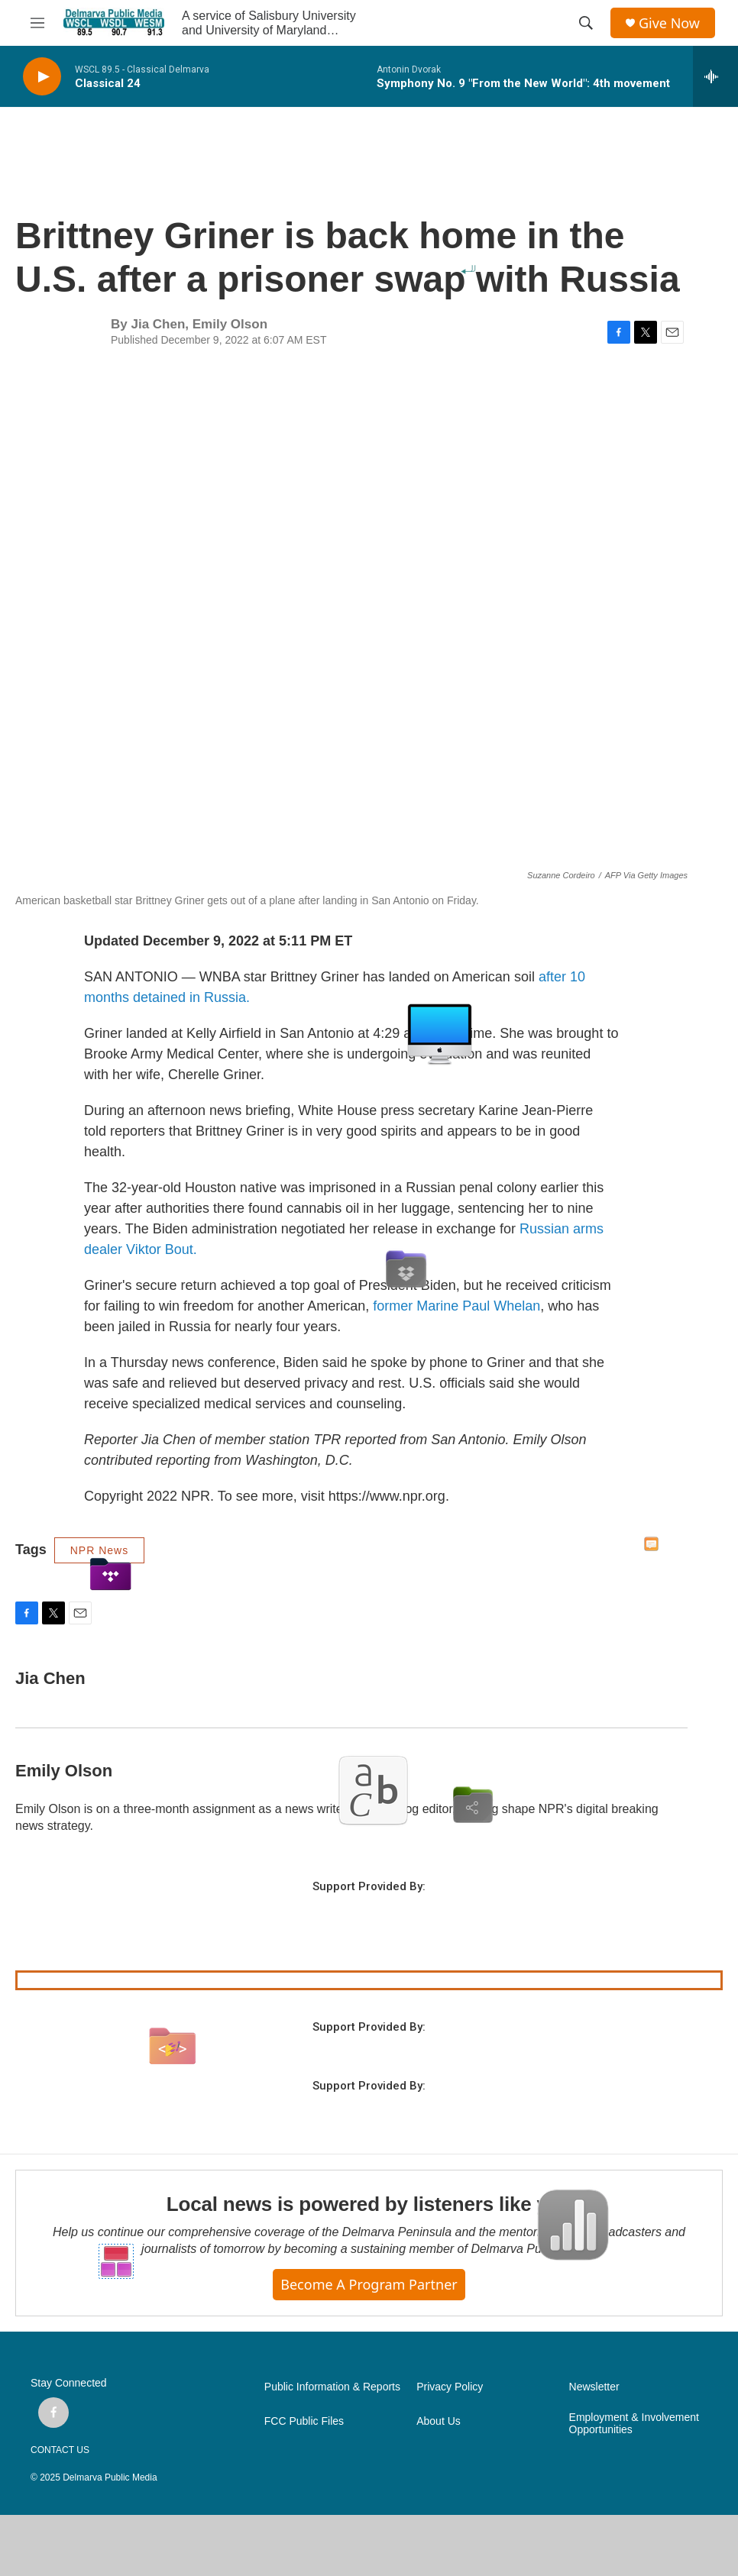 This screenshot has height=2576, width=738. What do you see at coordinates (573, 2225) in the screenshot?
I see `open numbers spreadsheet app` at bounding box center [573, 2225].